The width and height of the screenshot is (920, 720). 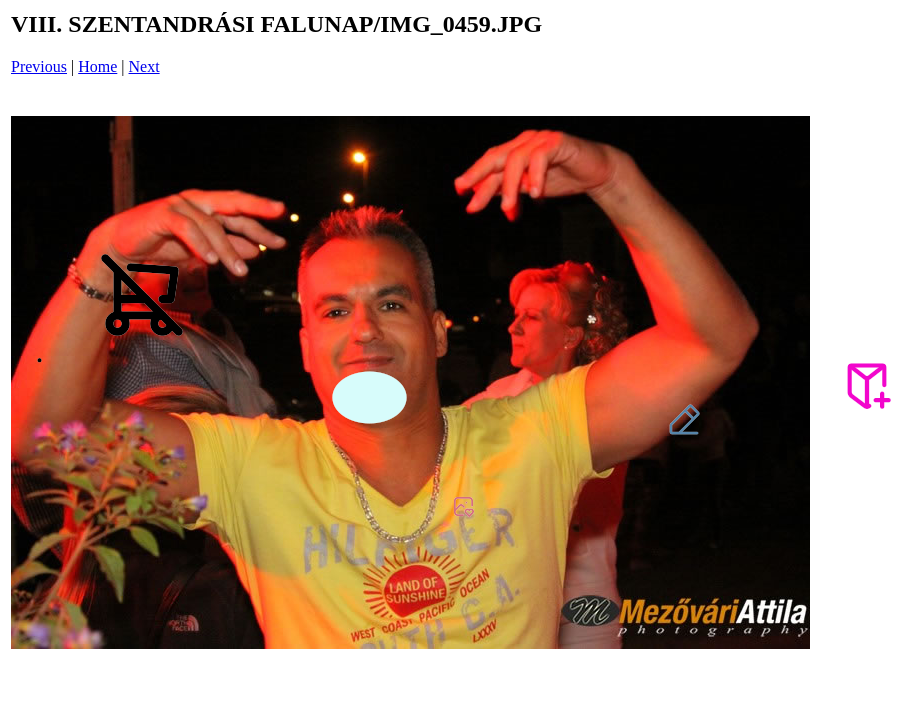 I want to click on edit text or content, so click(x=684, y=420).